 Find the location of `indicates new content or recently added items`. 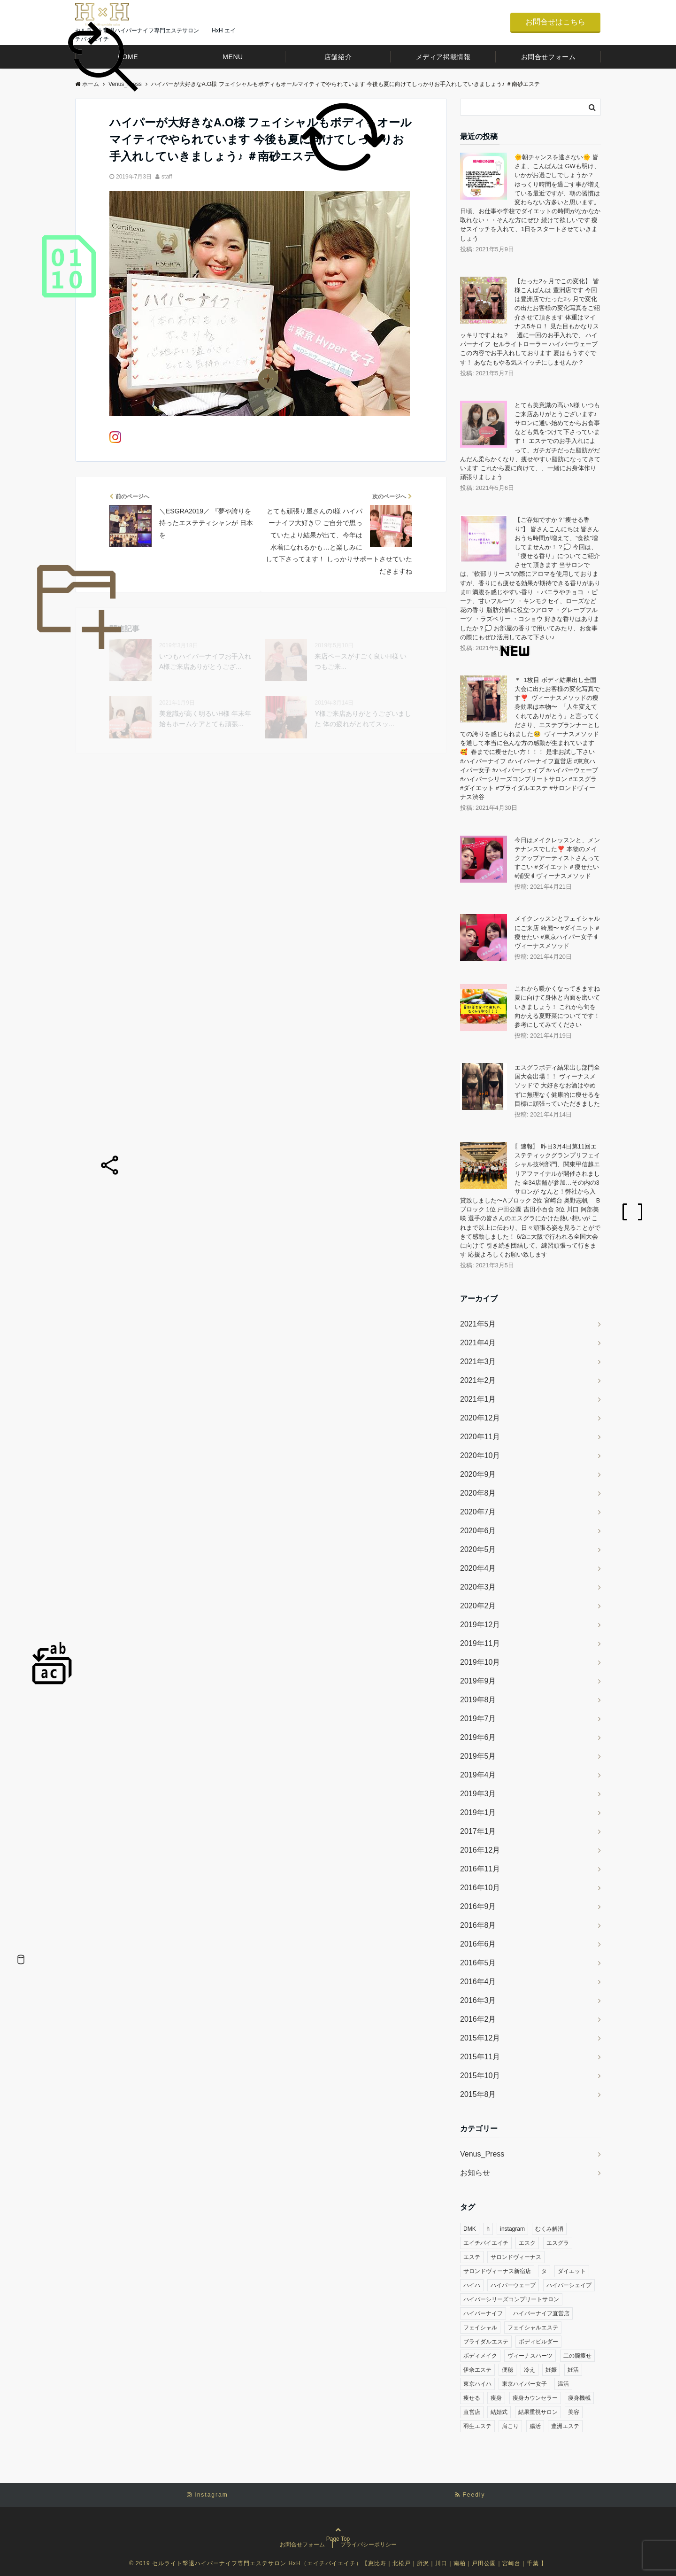

indicates new content or recently added items is located at coordinates (515, 651).